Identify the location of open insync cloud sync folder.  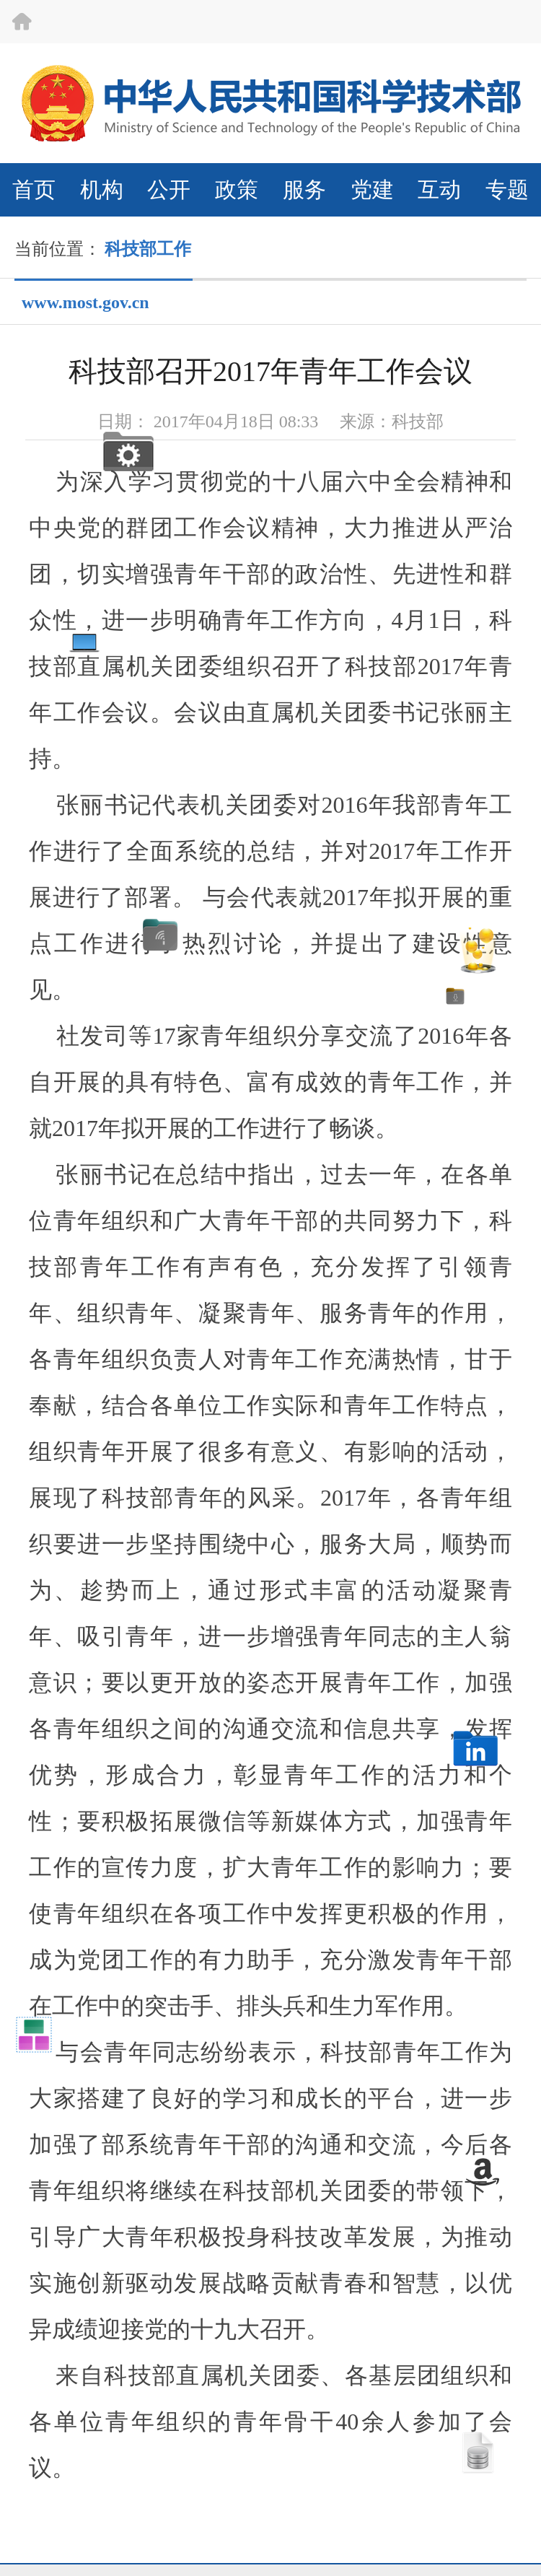
(160, 935).